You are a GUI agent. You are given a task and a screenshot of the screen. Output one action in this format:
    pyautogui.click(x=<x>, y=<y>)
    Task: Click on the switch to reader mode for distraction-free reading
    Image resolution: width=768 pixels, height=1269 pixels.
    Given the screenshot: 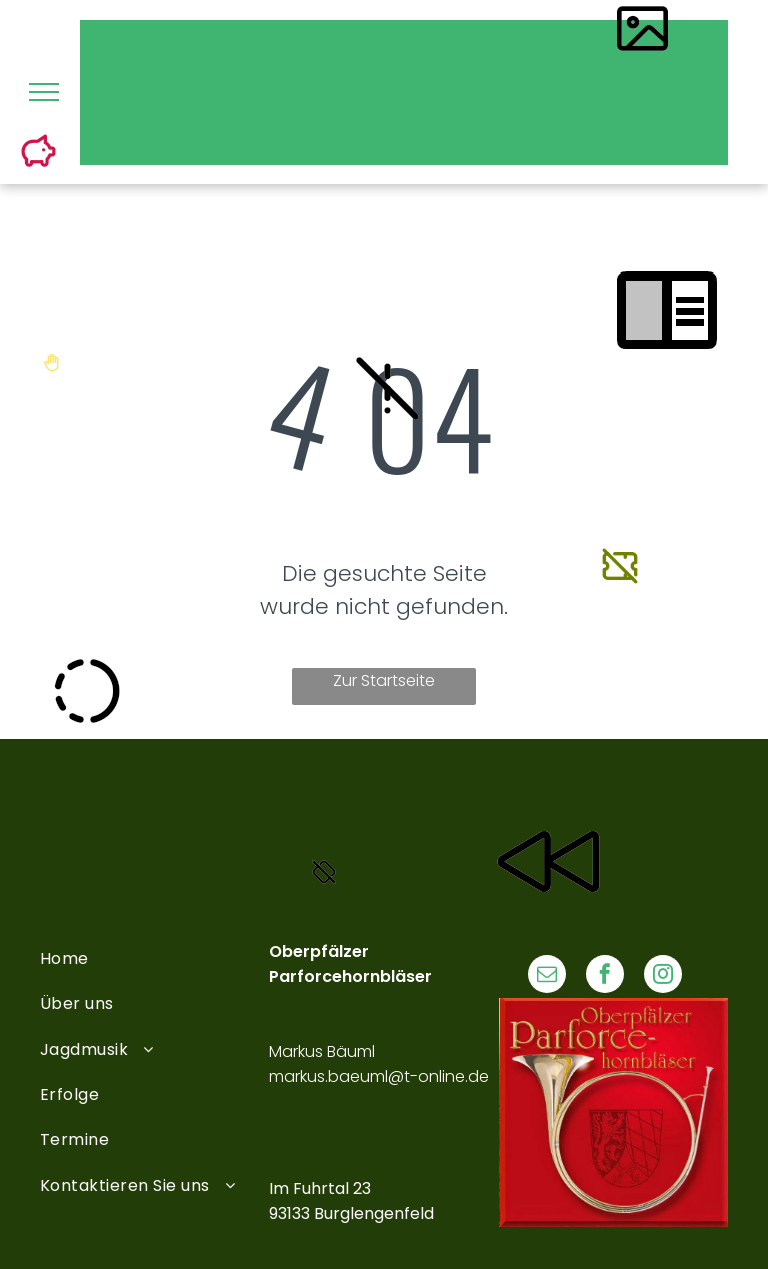 What is the action you would take?
    pyautogui.click(x=667, y=308)
    